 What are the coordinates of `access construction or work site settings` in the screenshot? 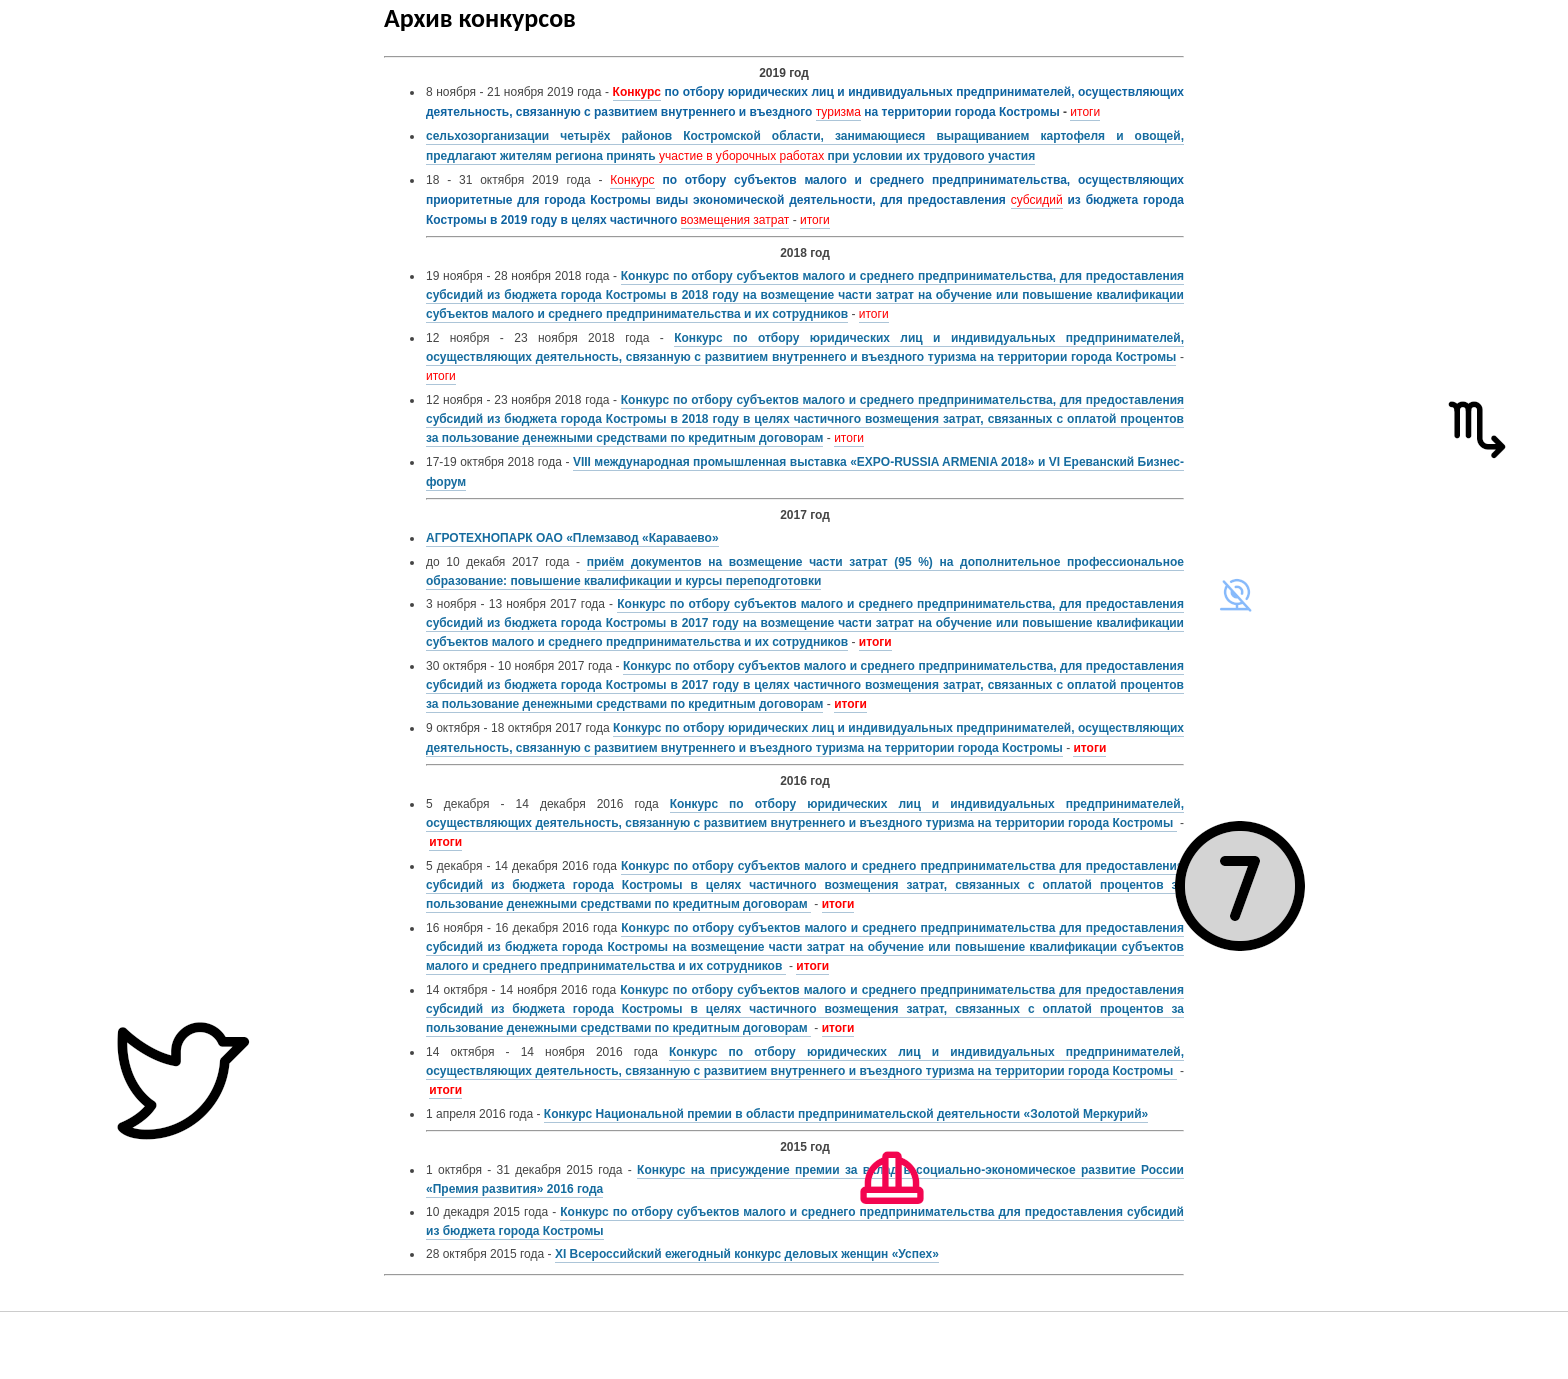 It's located at (892, 1181).